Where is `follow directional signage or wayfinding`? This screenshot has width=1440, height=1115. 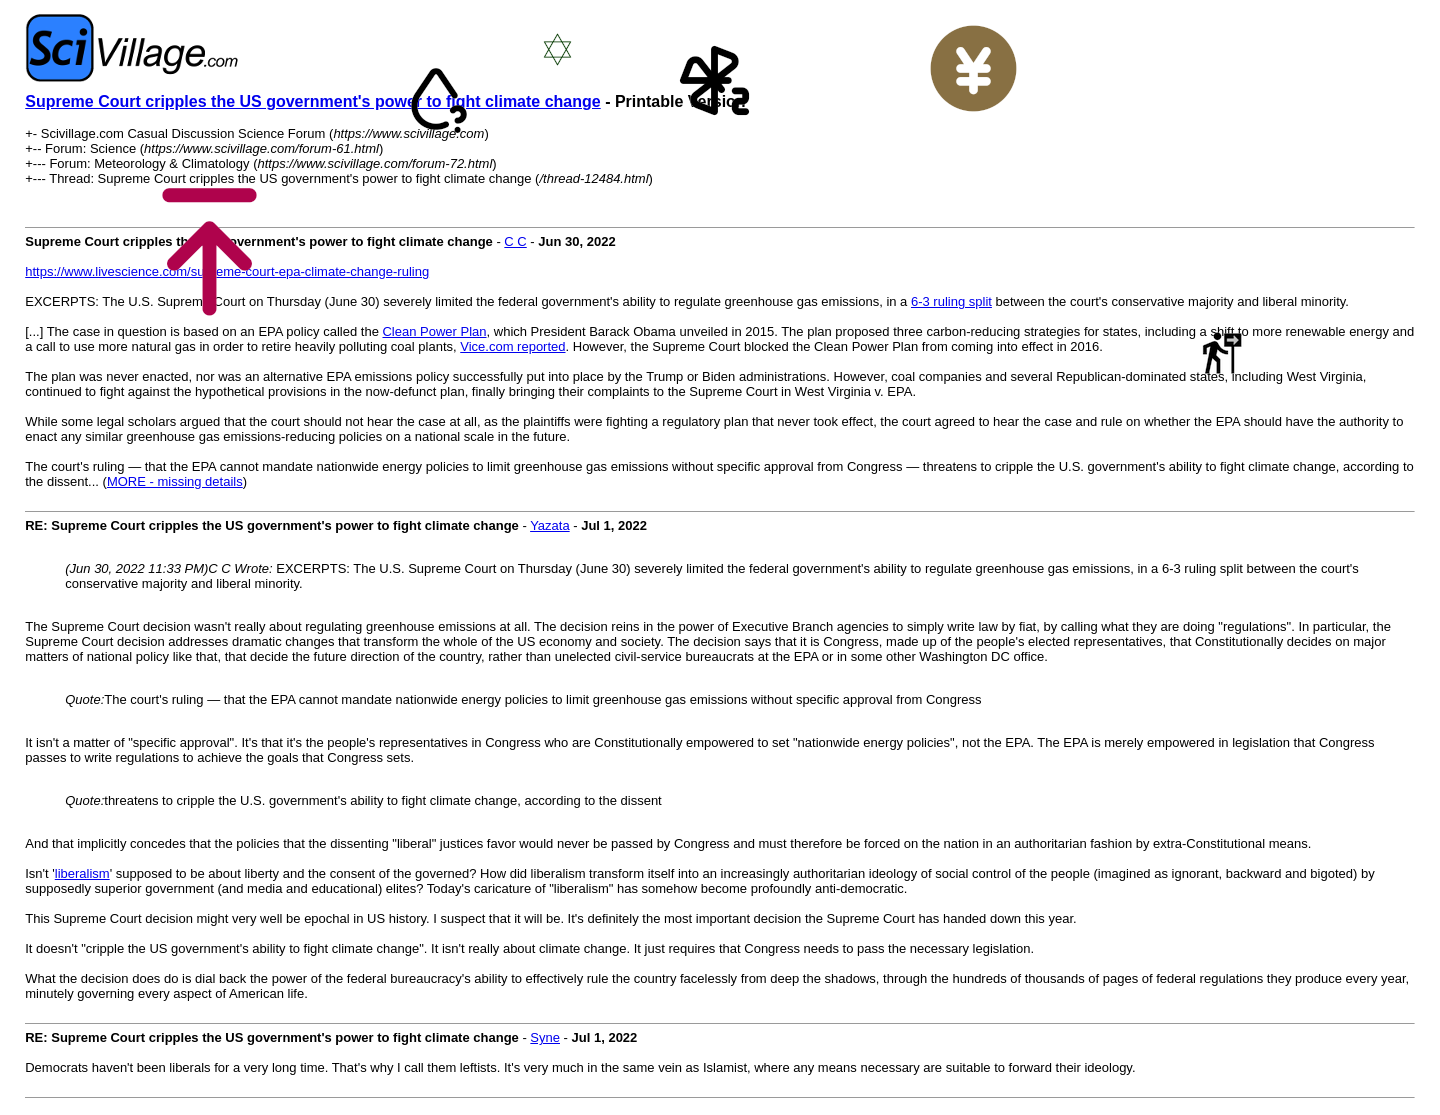
follow directional signage or wayfinding is located at coordinates (1223, 353).